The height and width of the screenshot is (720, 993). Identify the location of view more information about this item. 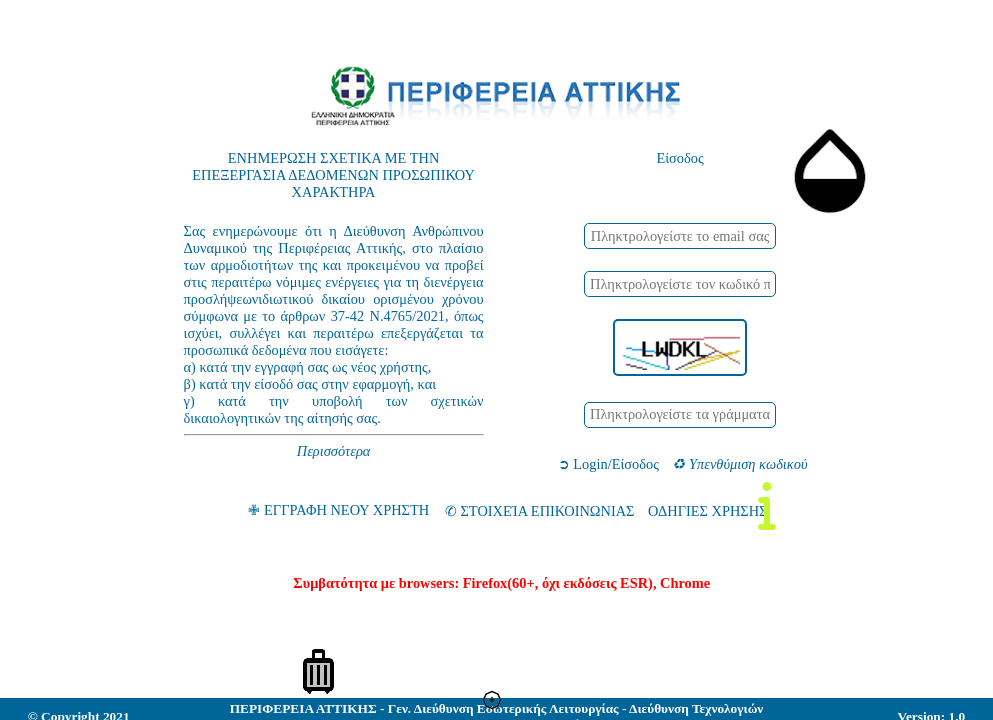
(767, 506).